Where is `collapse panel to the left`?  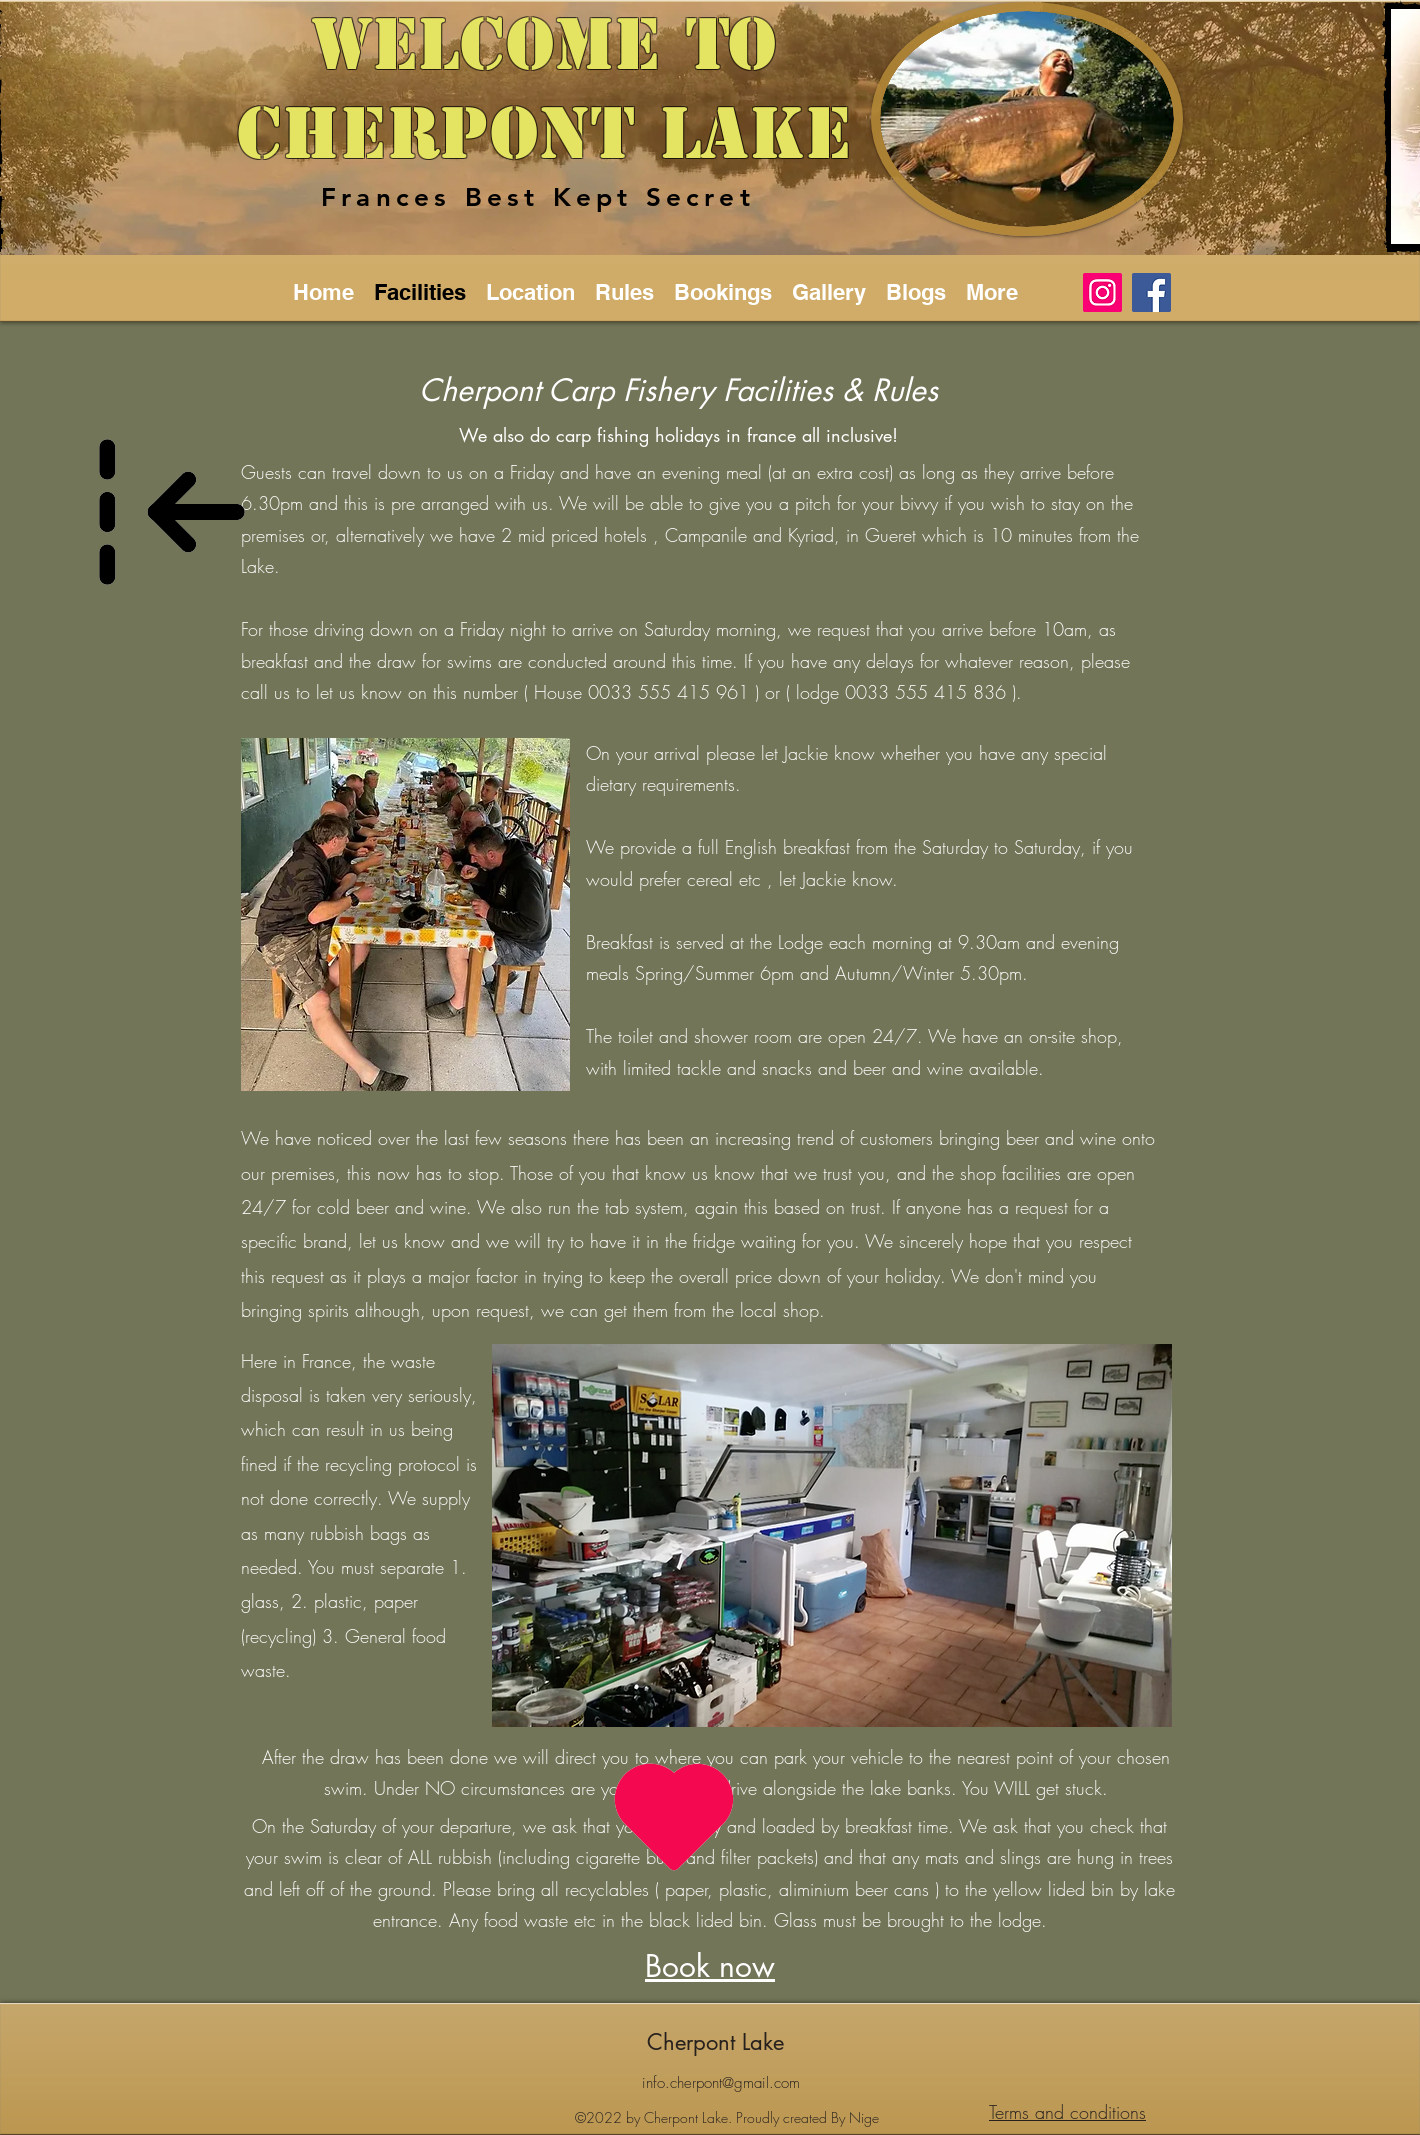
collapse panel to the left is located at coordinates (172, 512).